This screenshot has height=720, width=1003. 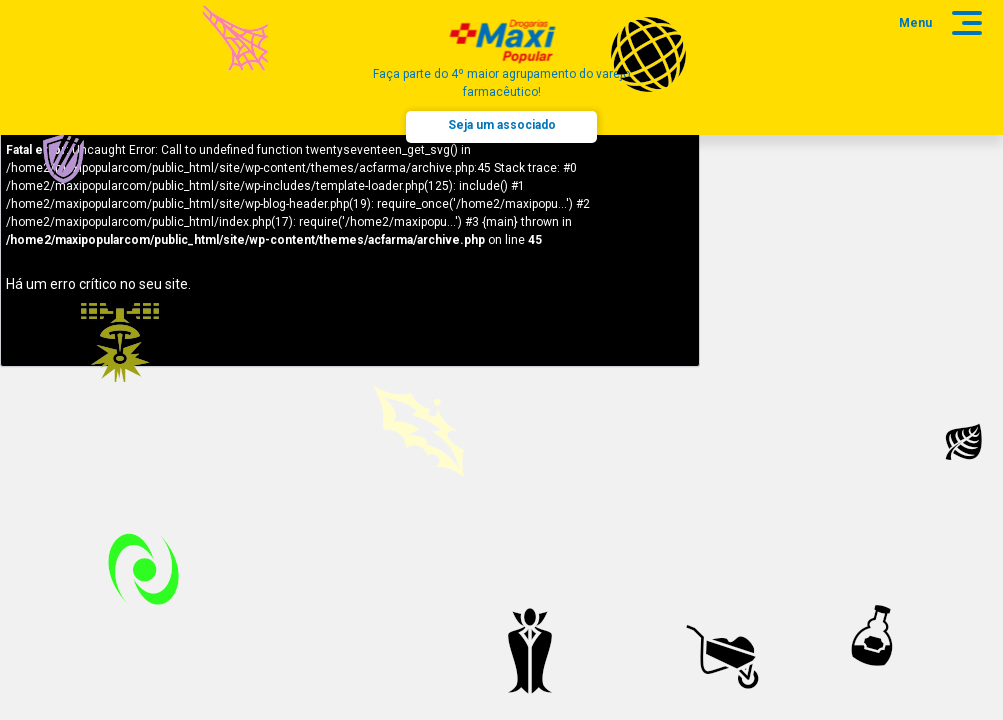 I want to click on access global or network settings, so click(x=648, y=54).